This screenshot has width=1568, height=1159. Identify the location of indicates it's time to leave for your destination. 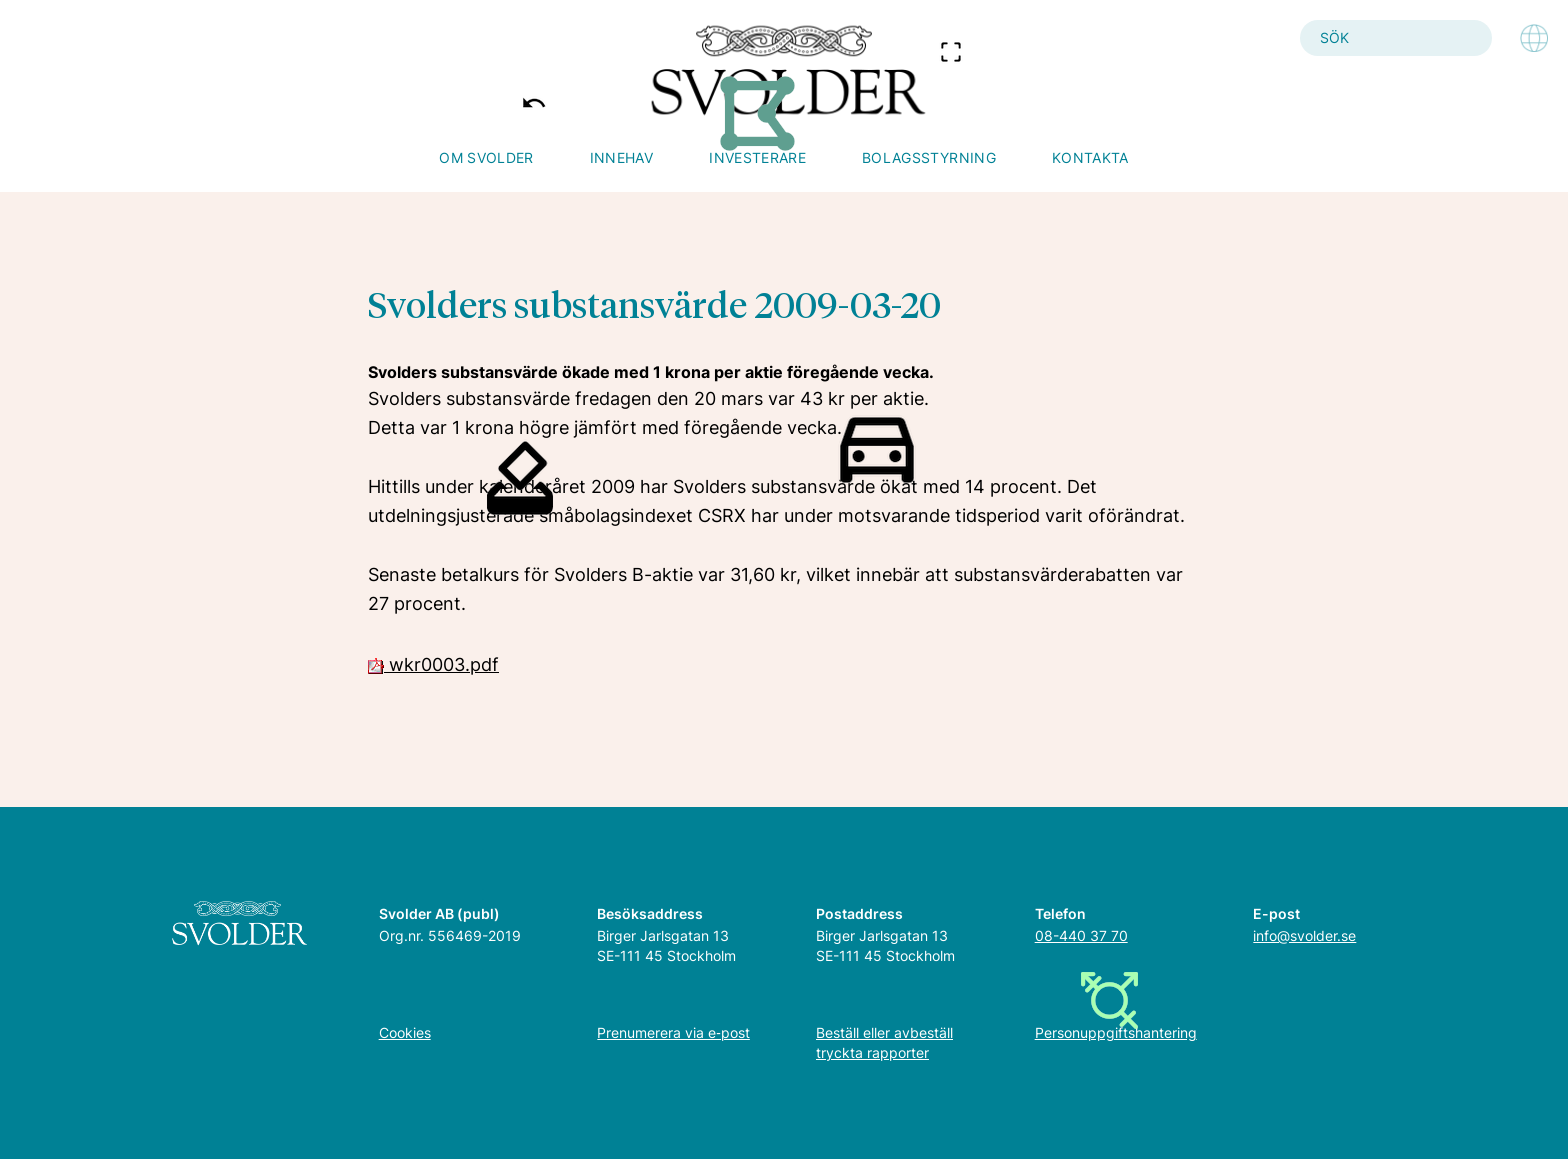
(877, 450).